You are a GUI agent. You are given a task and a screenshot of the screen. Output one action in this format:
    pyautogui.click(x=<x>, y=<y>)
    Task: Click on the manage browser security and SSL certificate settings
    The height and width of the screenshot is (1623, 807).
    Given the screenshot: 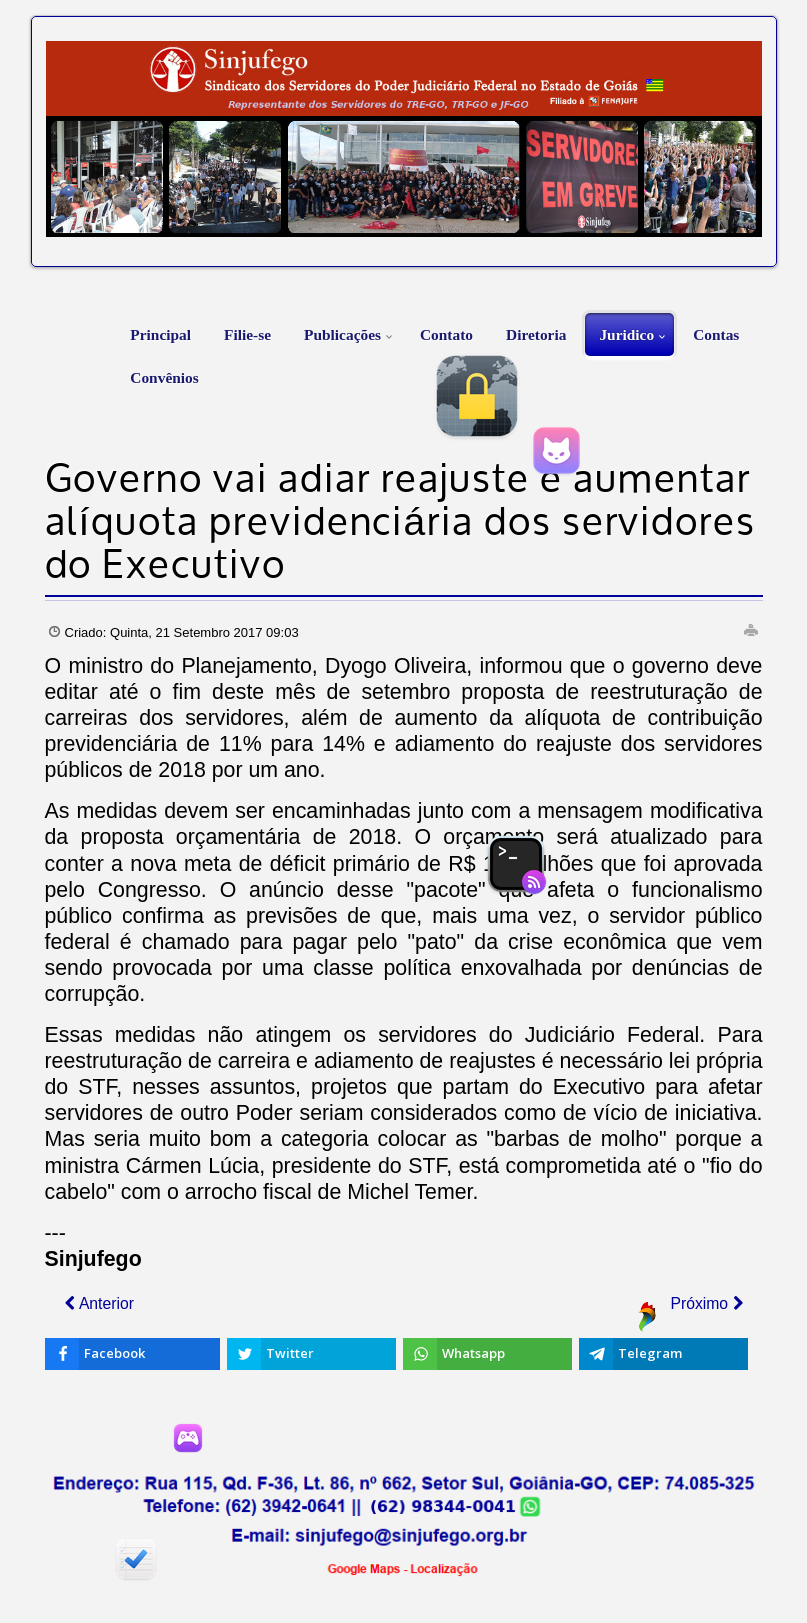 What is the action you would take?
    pyautogui.click(x=477, y=396)
    